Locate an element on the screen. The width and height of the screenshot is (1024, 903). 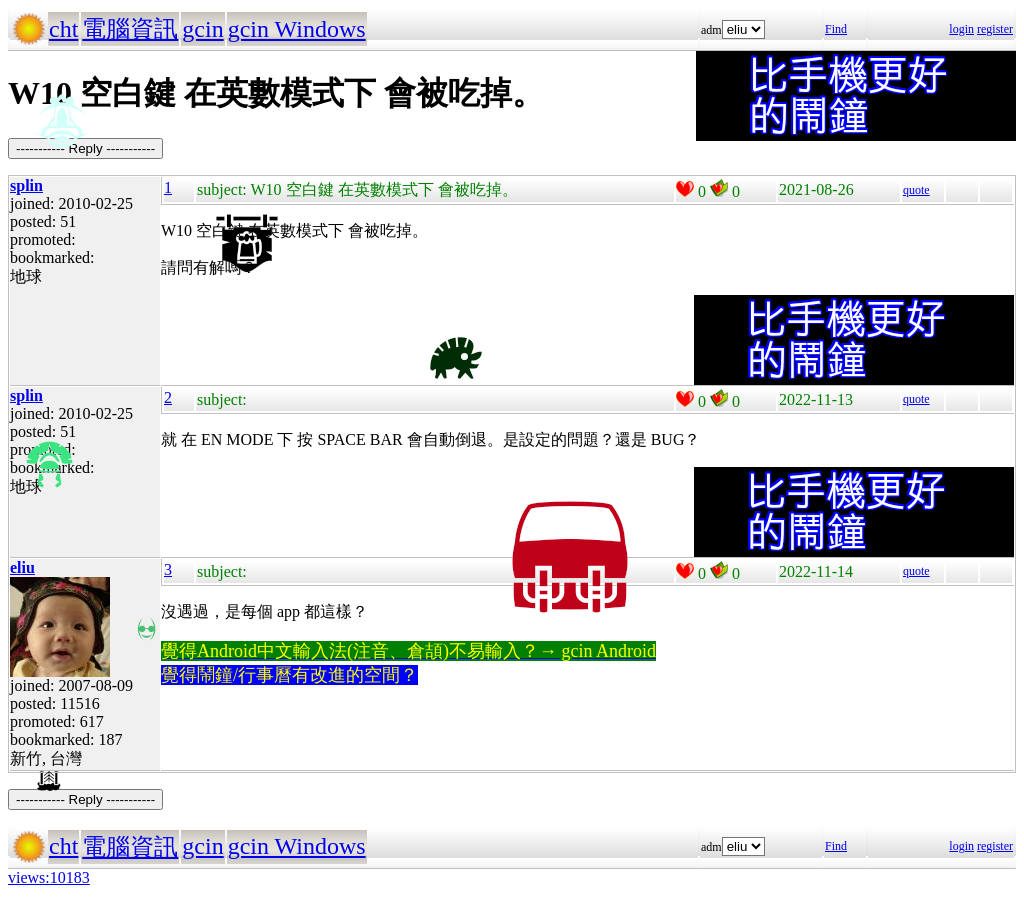
alien invasion or UFO event in game is located at coordinates (62, 121).